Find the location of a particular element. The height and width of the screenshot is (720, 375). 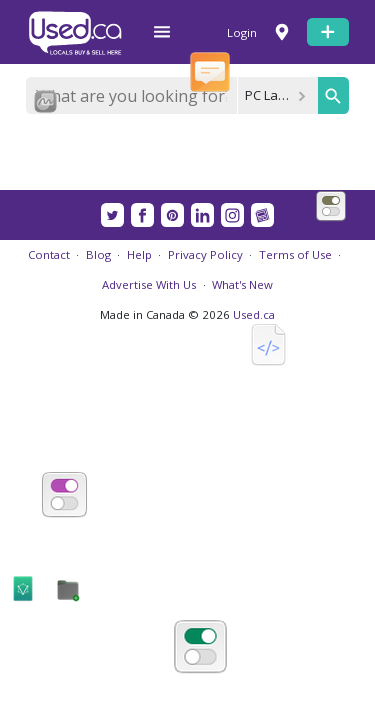

open freeform app for brainstorming and sketching is located at coordinates (45, 101).